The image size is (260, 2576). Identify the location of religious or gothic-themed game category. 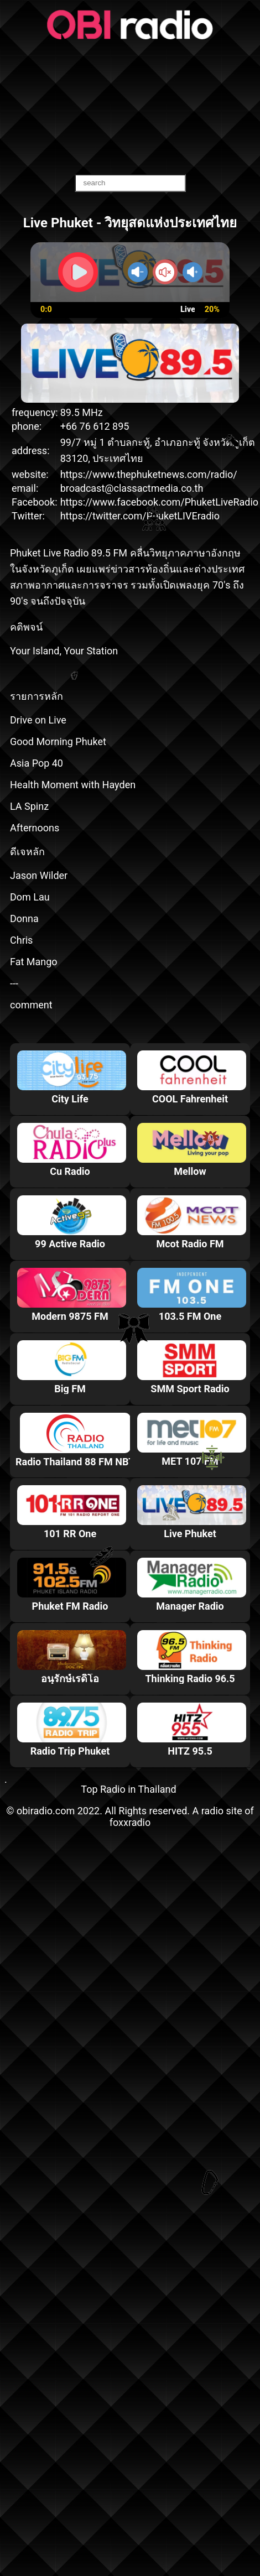
(212, 1458).